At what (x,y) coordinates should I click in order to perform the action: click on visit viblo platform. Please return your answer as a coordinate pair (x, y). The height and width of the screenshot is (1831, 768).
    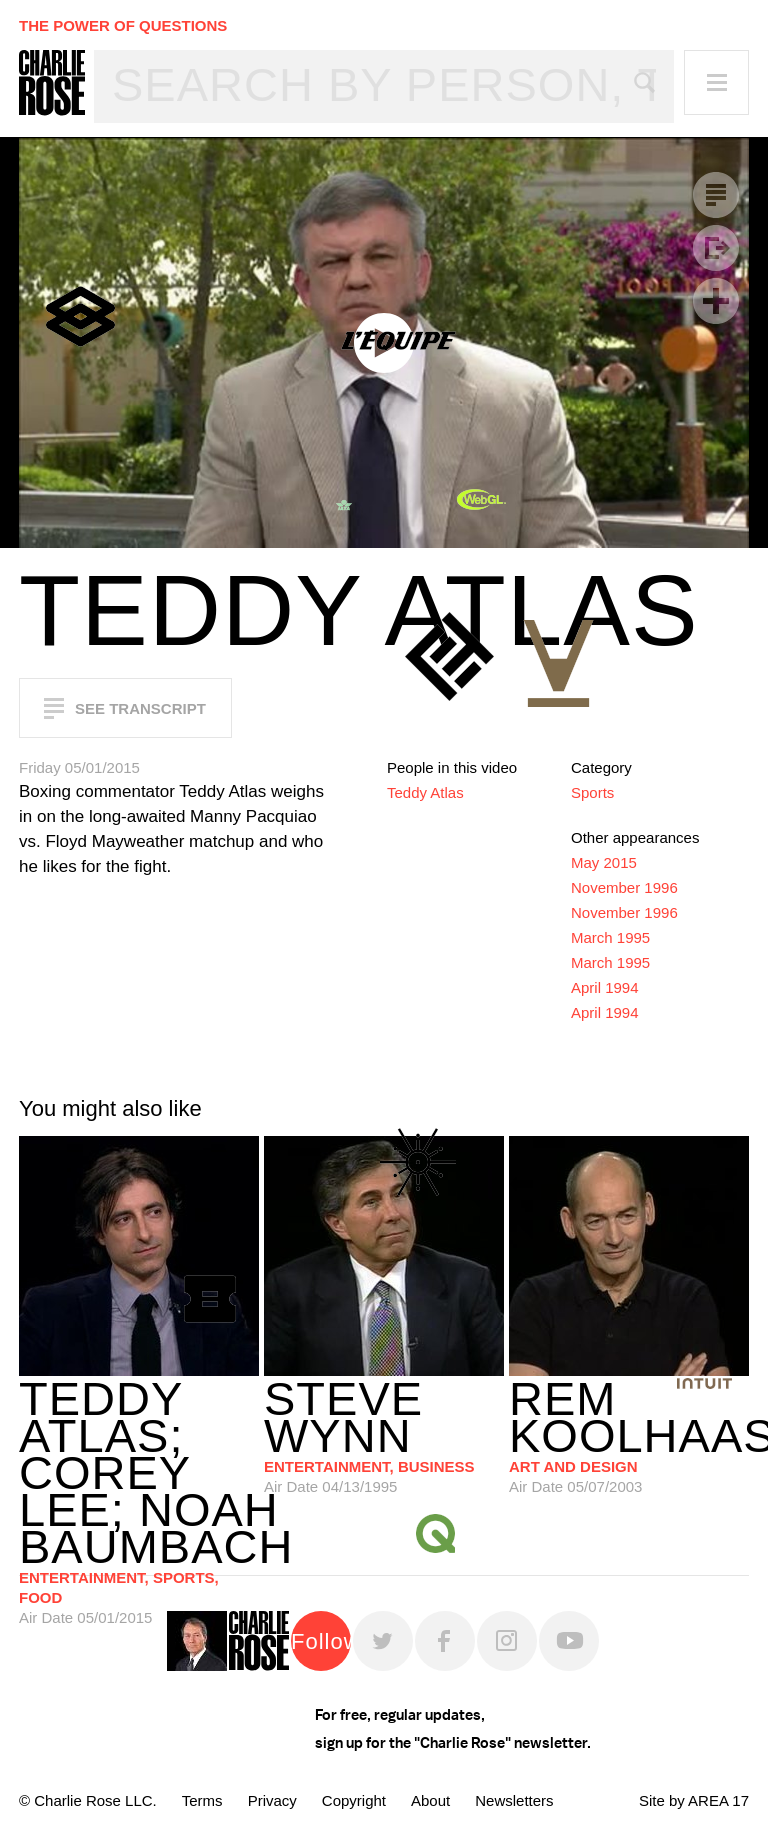
    Looking at the image, I should click on (558, 663).